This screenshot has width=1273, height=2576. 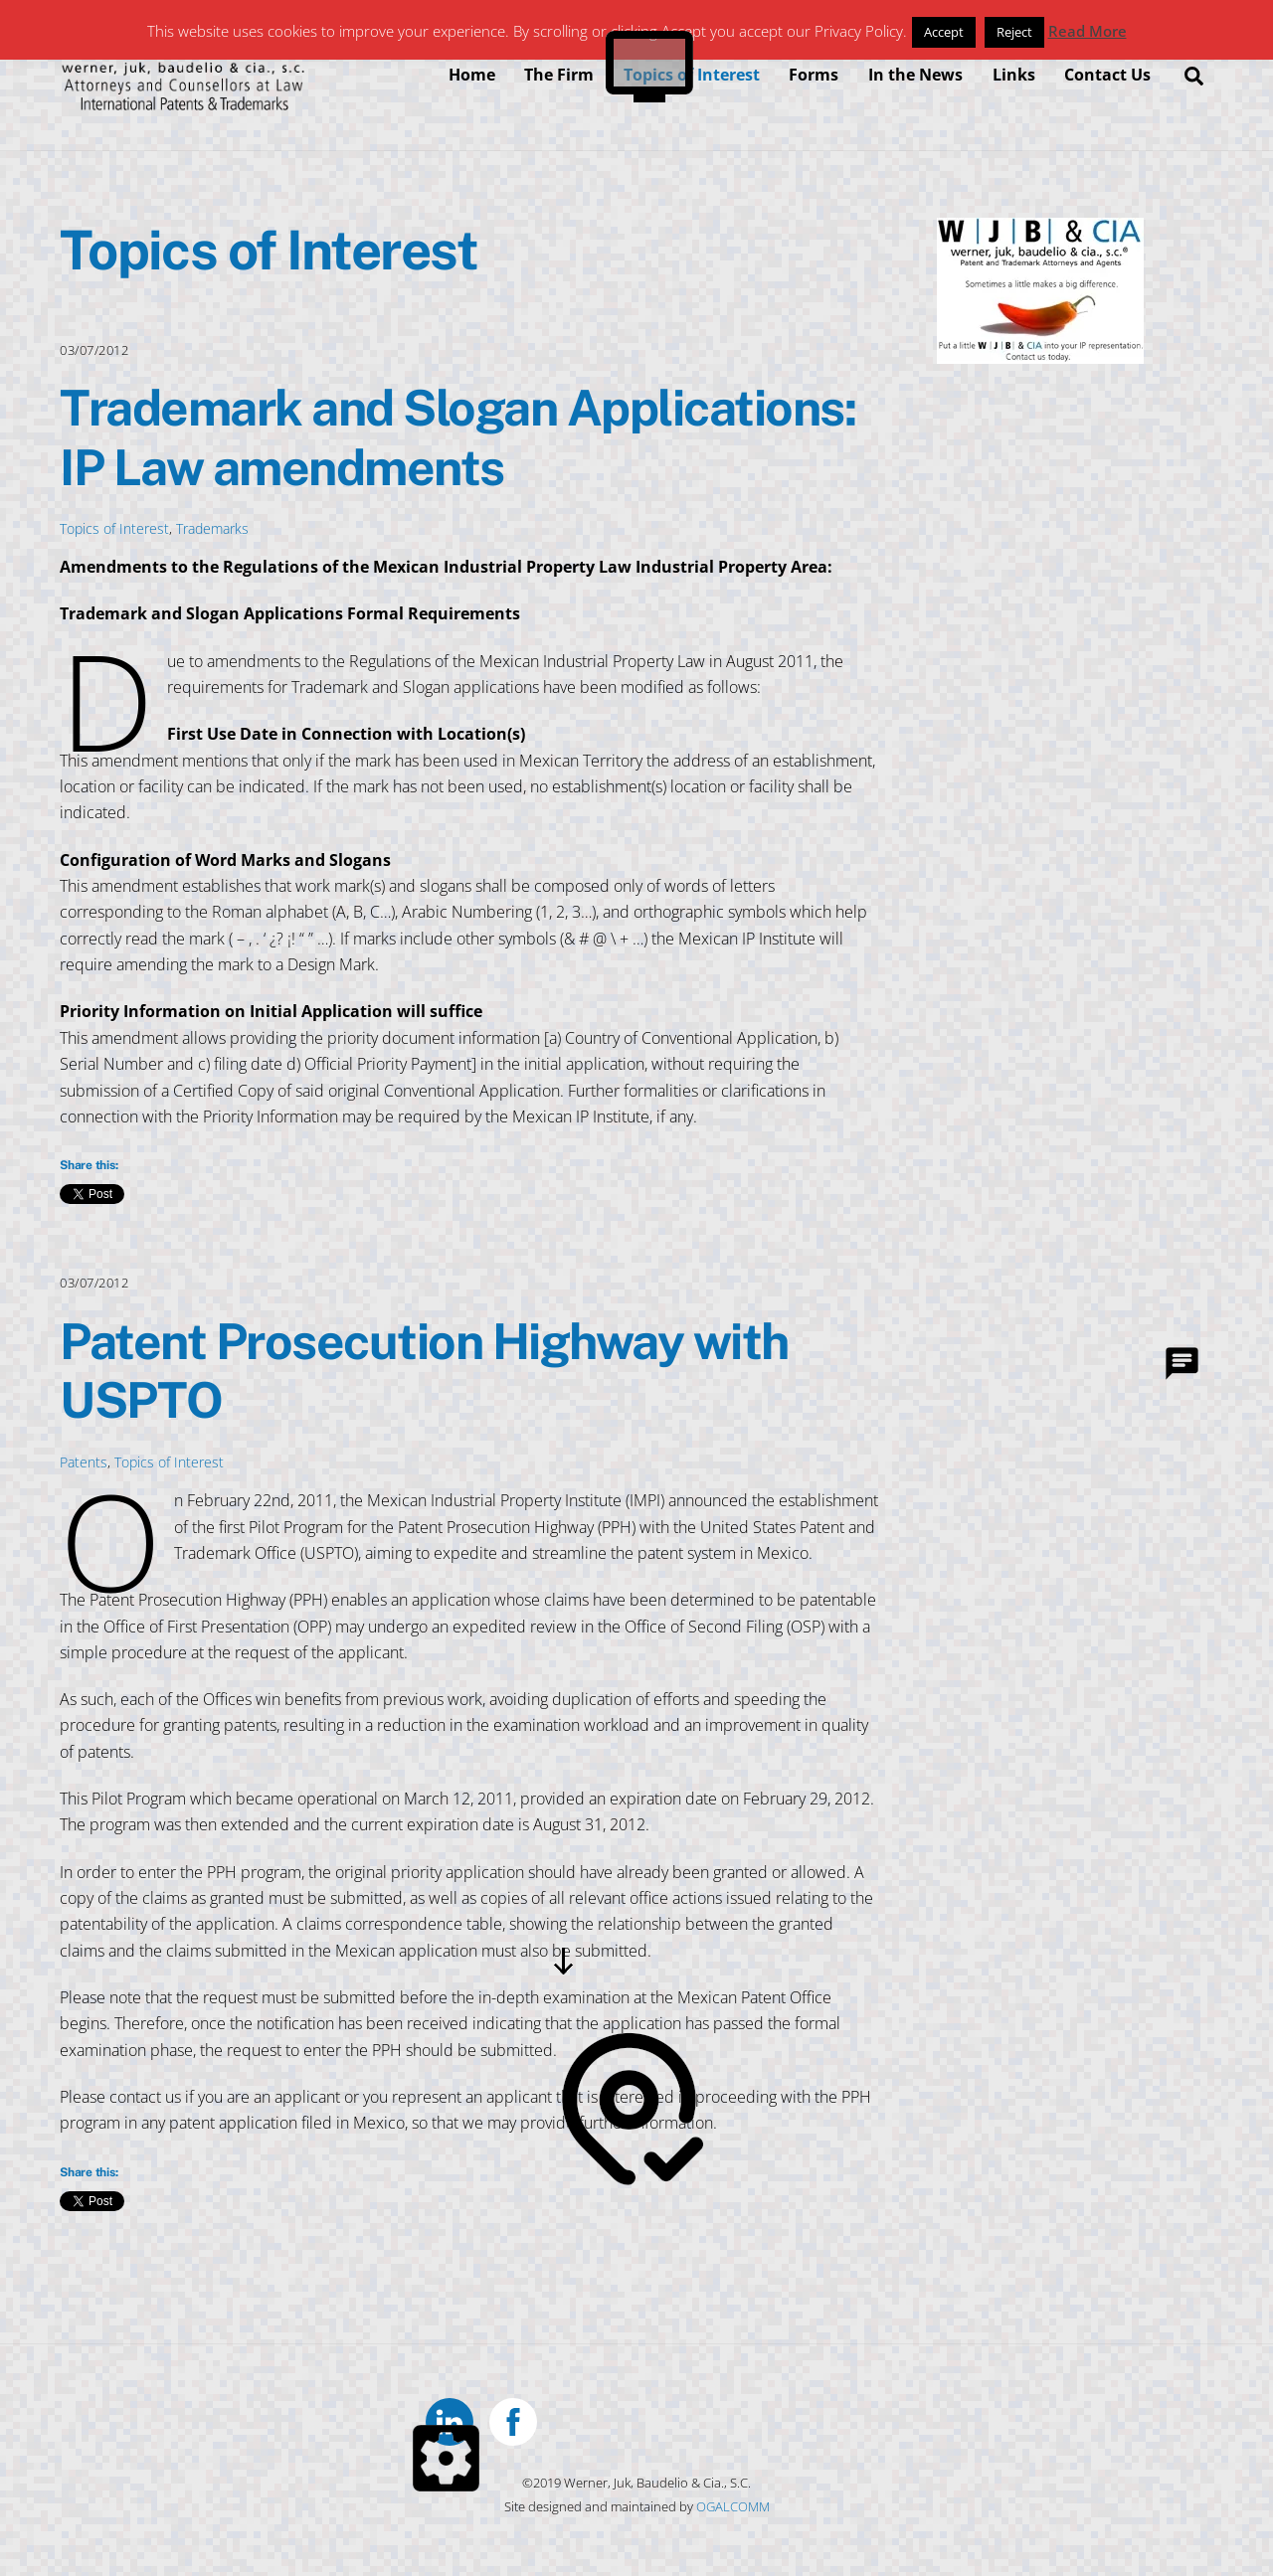 I want to click on open chat or messaging, so click(x=1182, y=1363).